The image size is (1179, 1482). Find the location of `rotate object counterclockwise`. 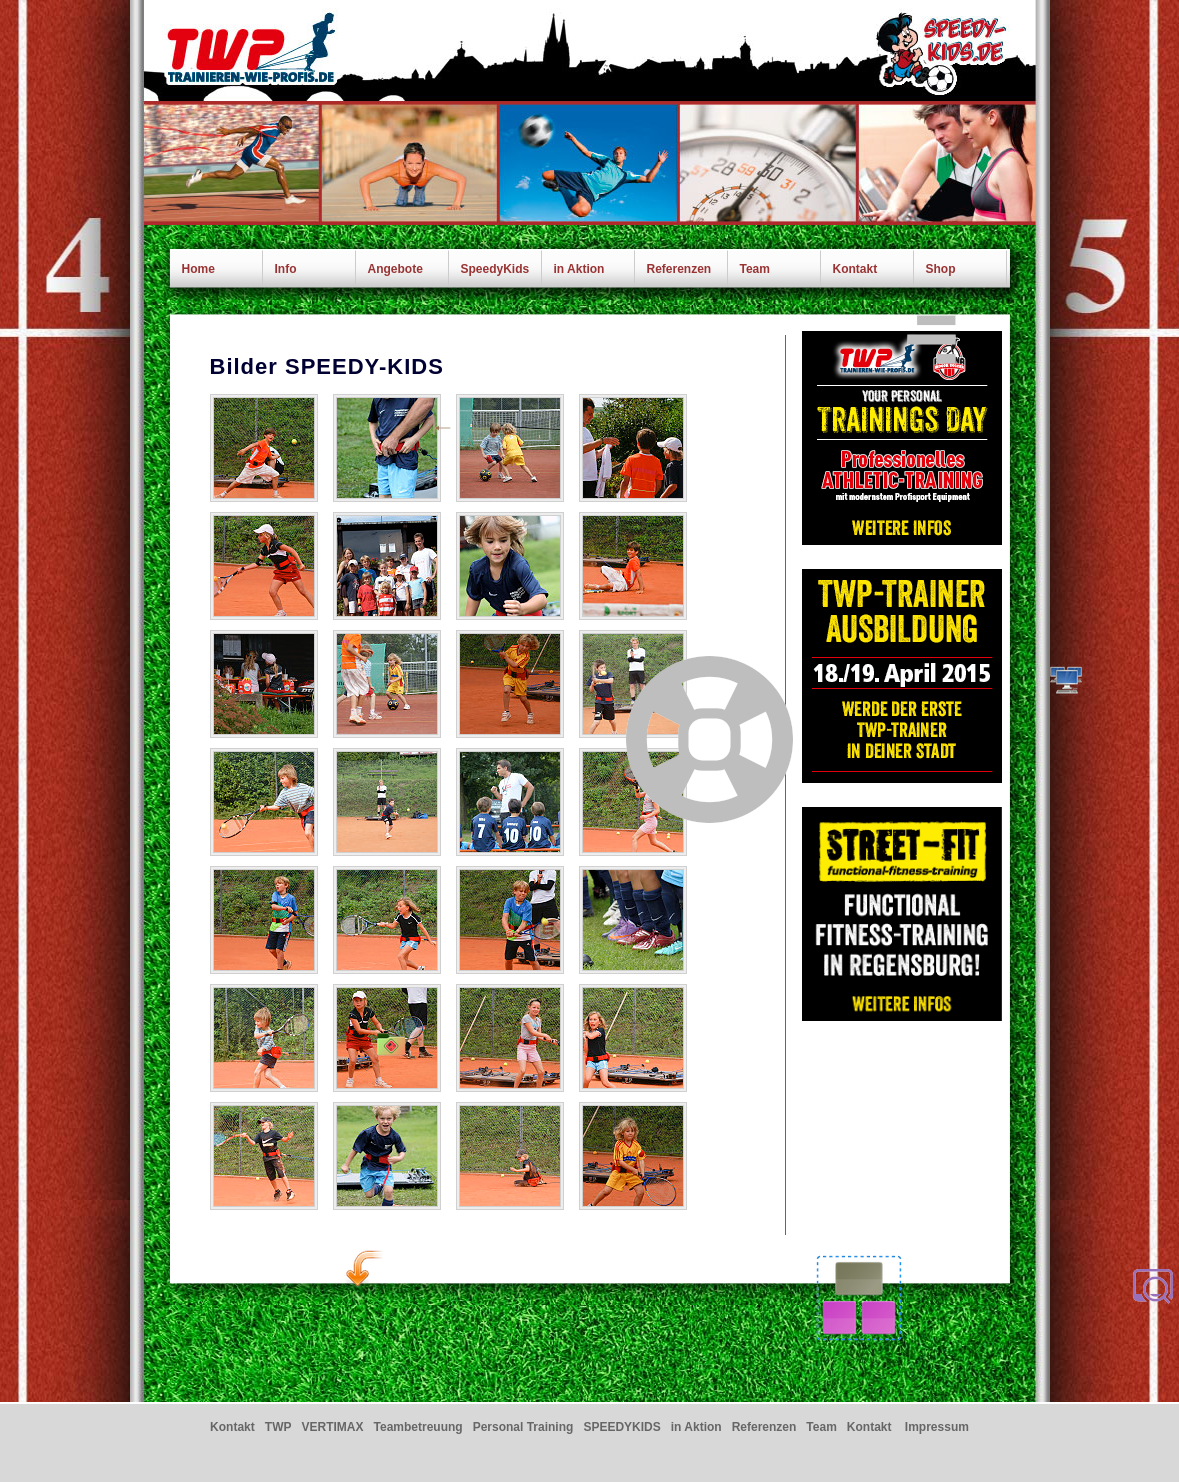

rotate object counterclockwise is located at coordinates (363, 1270).